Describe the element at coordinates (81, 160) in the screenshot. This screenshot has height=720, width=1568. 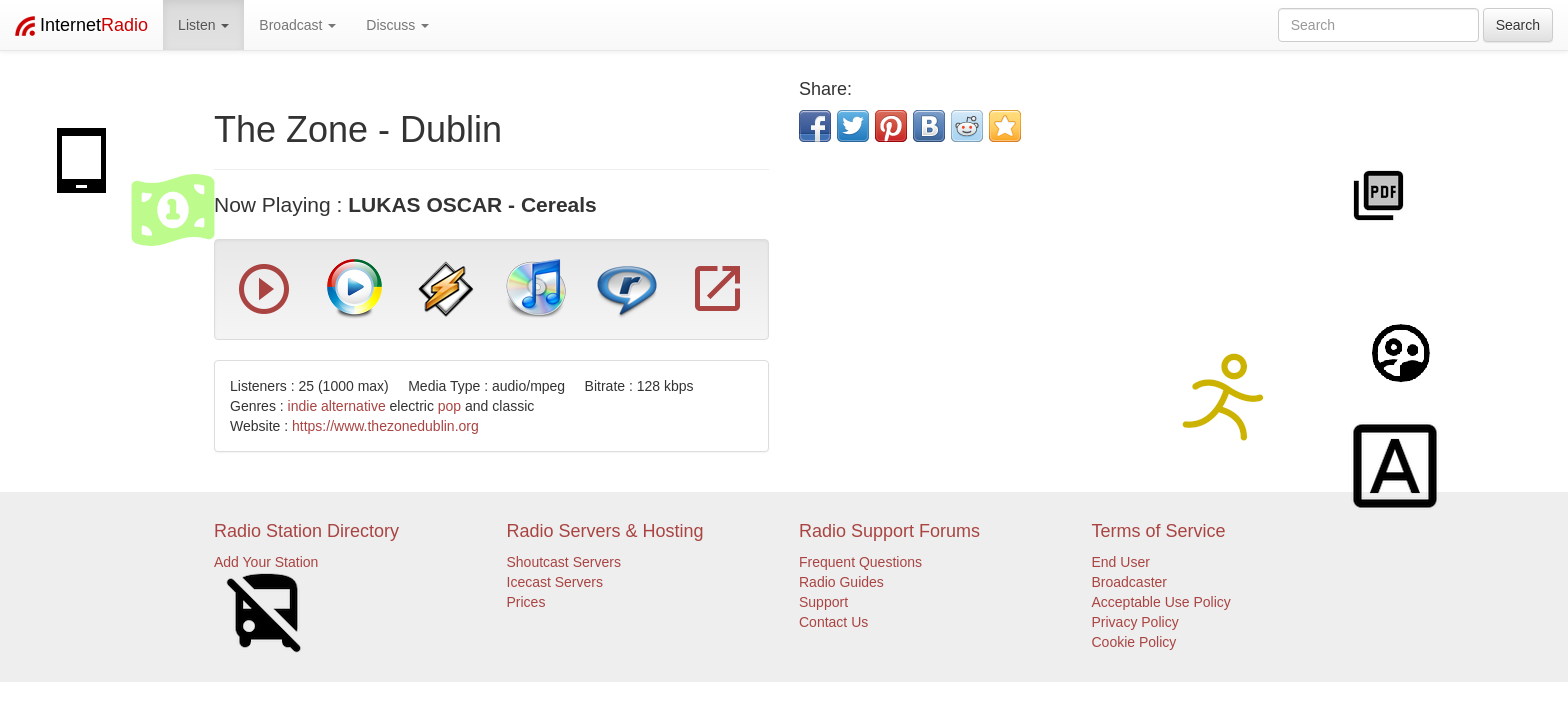
I see `switch to tablet view or layout` at that location.